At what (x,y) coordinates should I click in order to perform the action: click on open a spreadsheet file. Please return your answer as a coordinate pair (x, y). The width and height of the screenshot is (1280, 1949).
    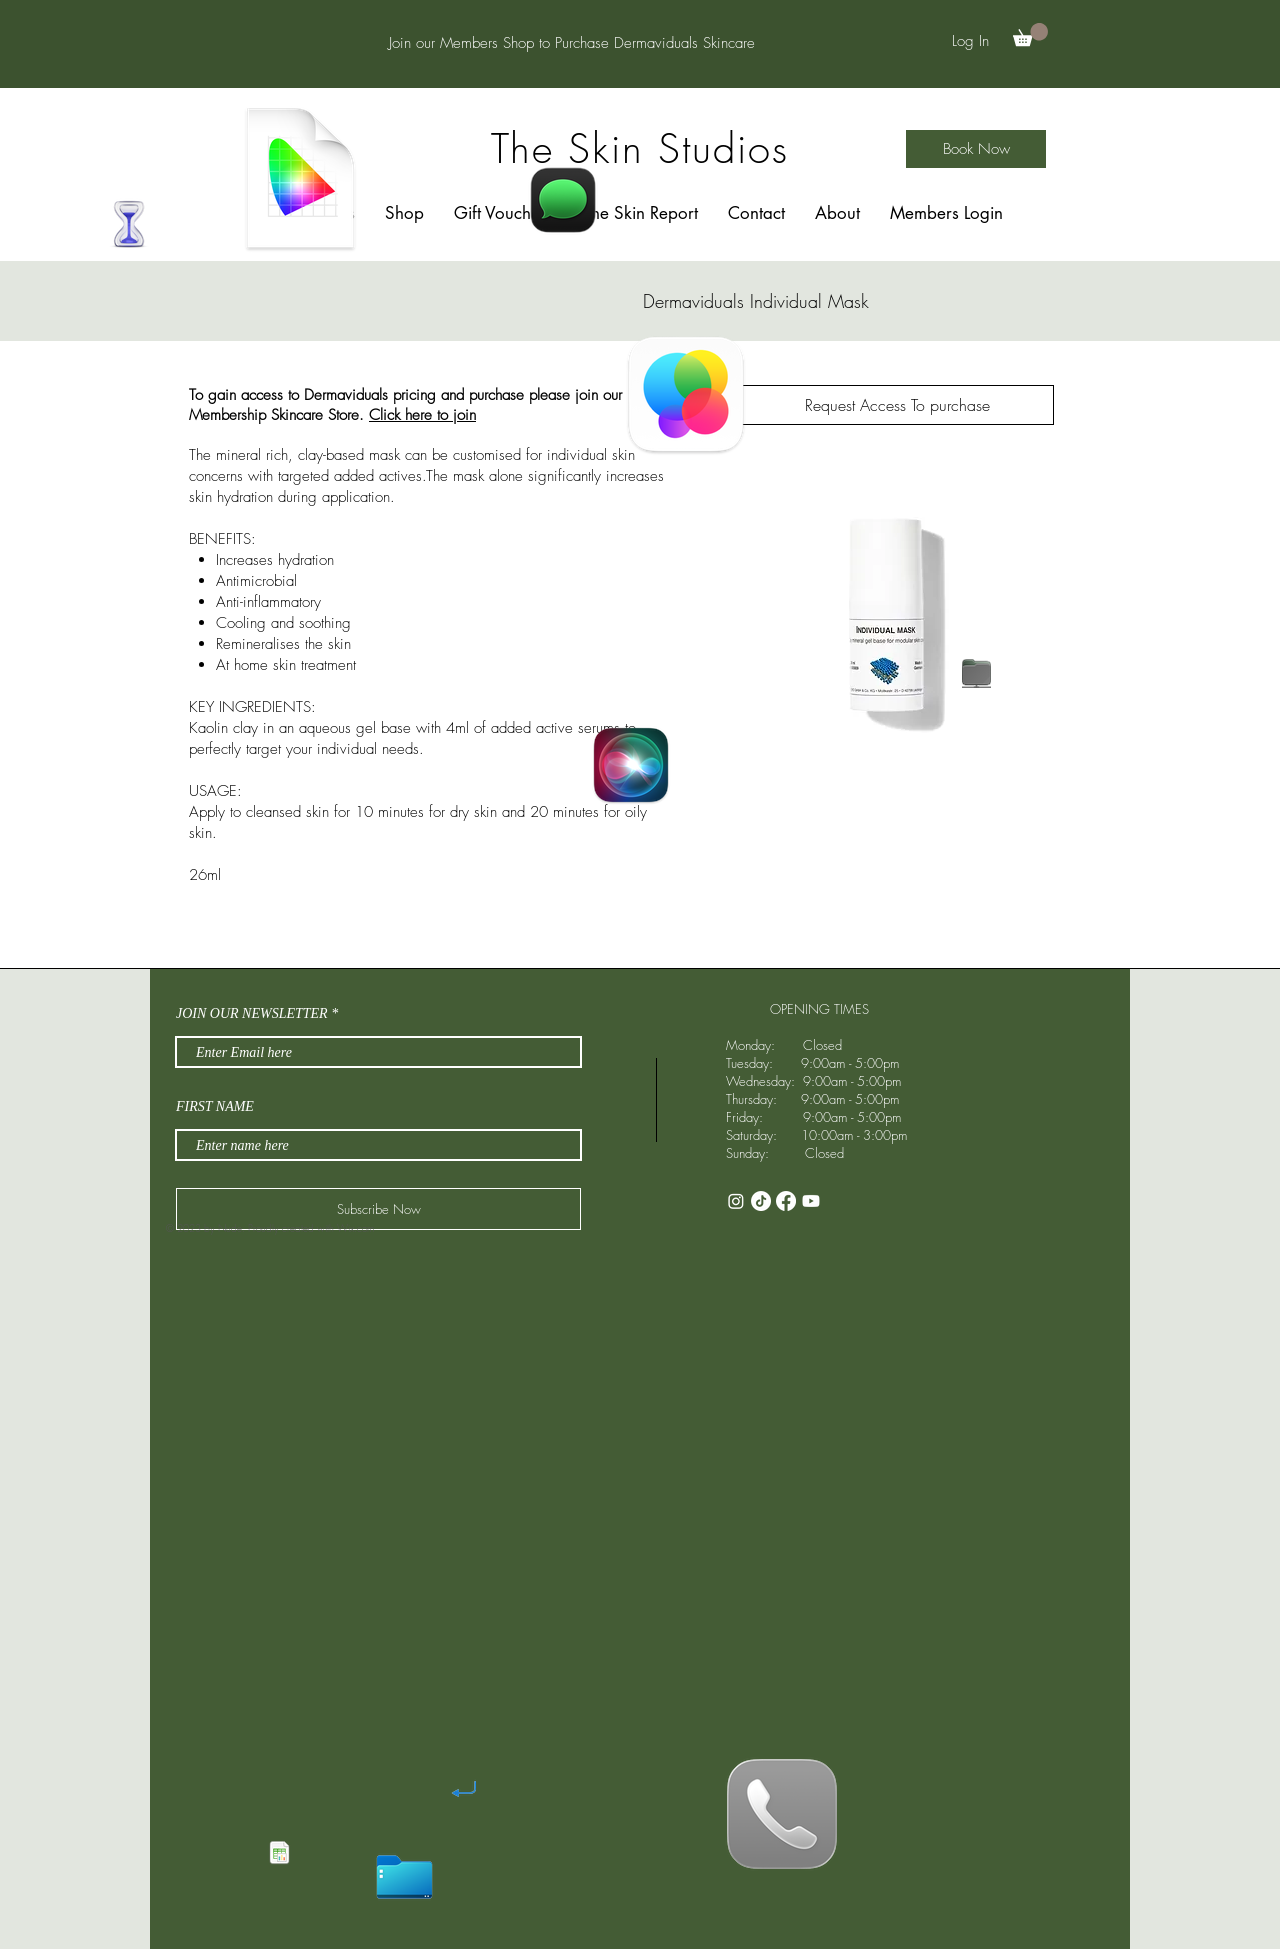
    Looking at the image, I should click on (279, 1852).